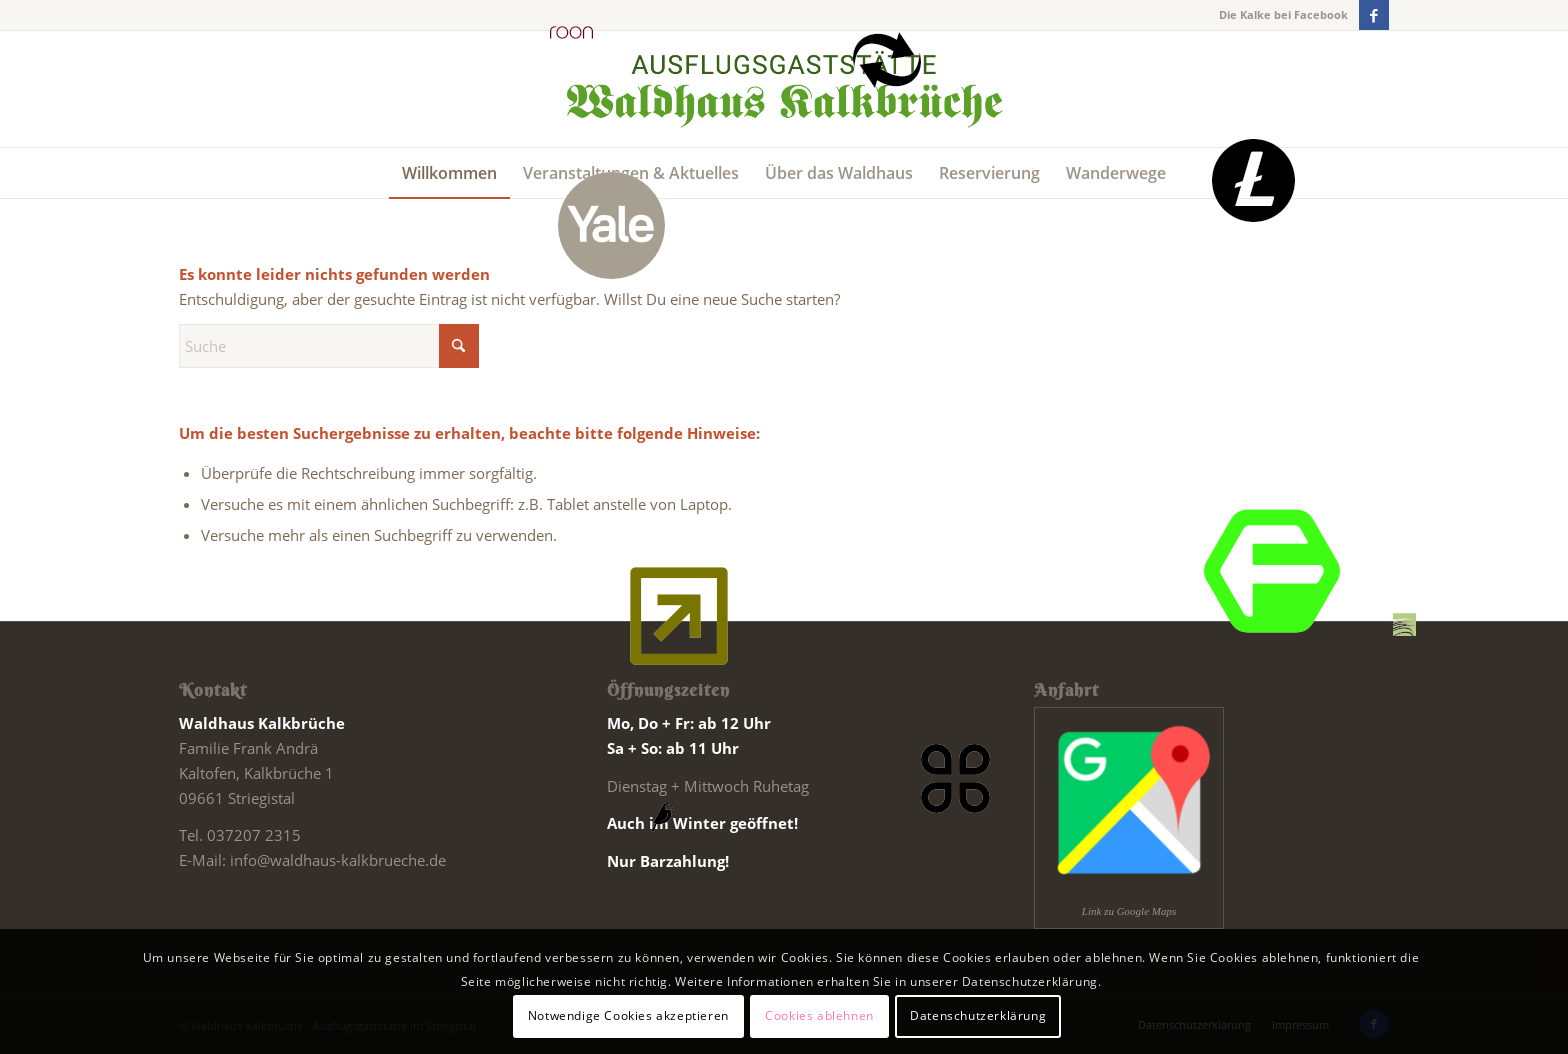 Image resolution: width=1568 pixels, height=1054 pixels. I want to click on kashflow accounting software logo, so click(887, 60).